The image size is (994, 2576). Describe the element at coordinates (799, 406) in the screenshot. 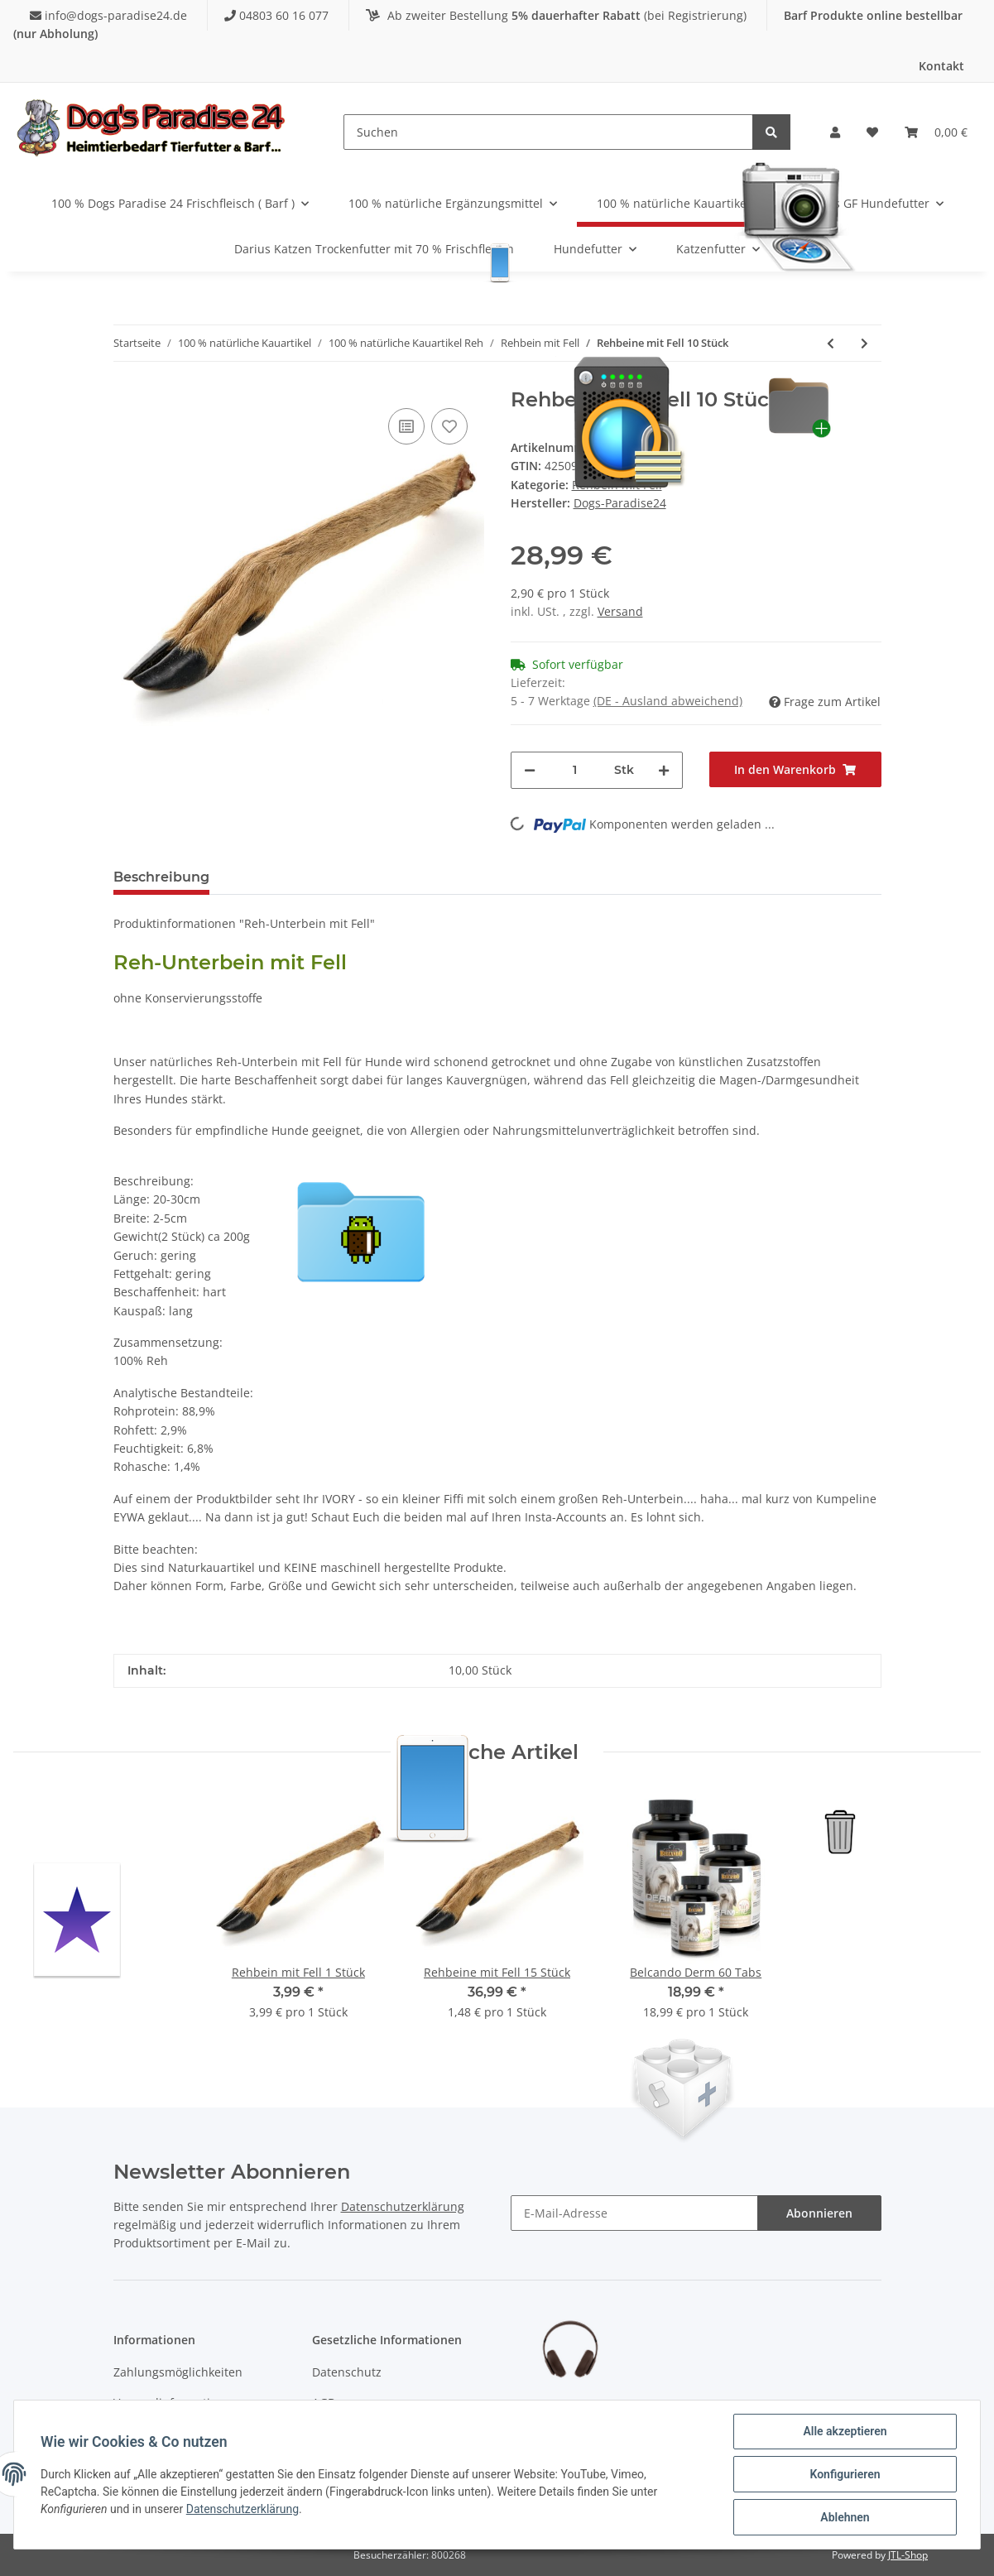

I see `create a new folder` at that location.